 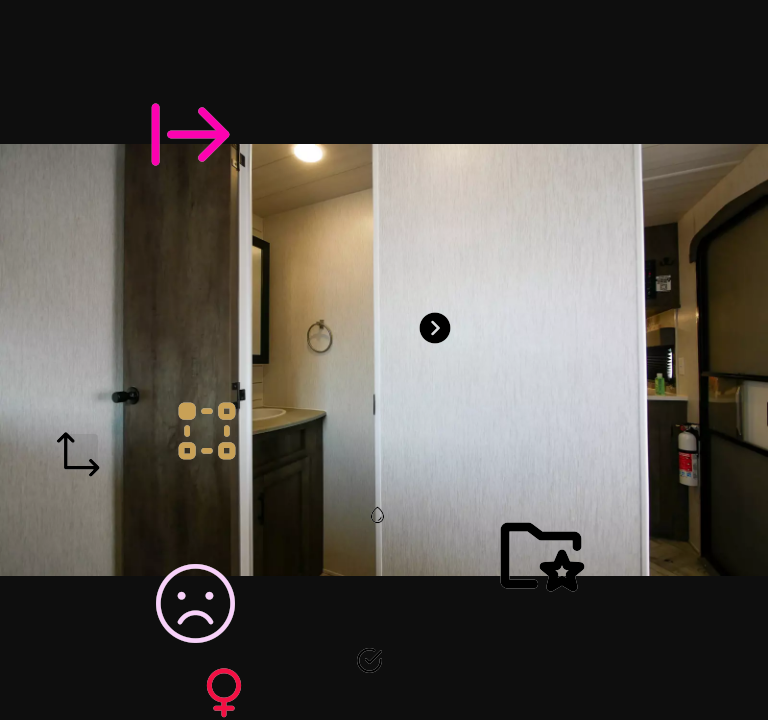 What do you see at coordinates (541, 554) in the screenshot?
I see `access starred or favorite folders` at bounding box center [541, 554].